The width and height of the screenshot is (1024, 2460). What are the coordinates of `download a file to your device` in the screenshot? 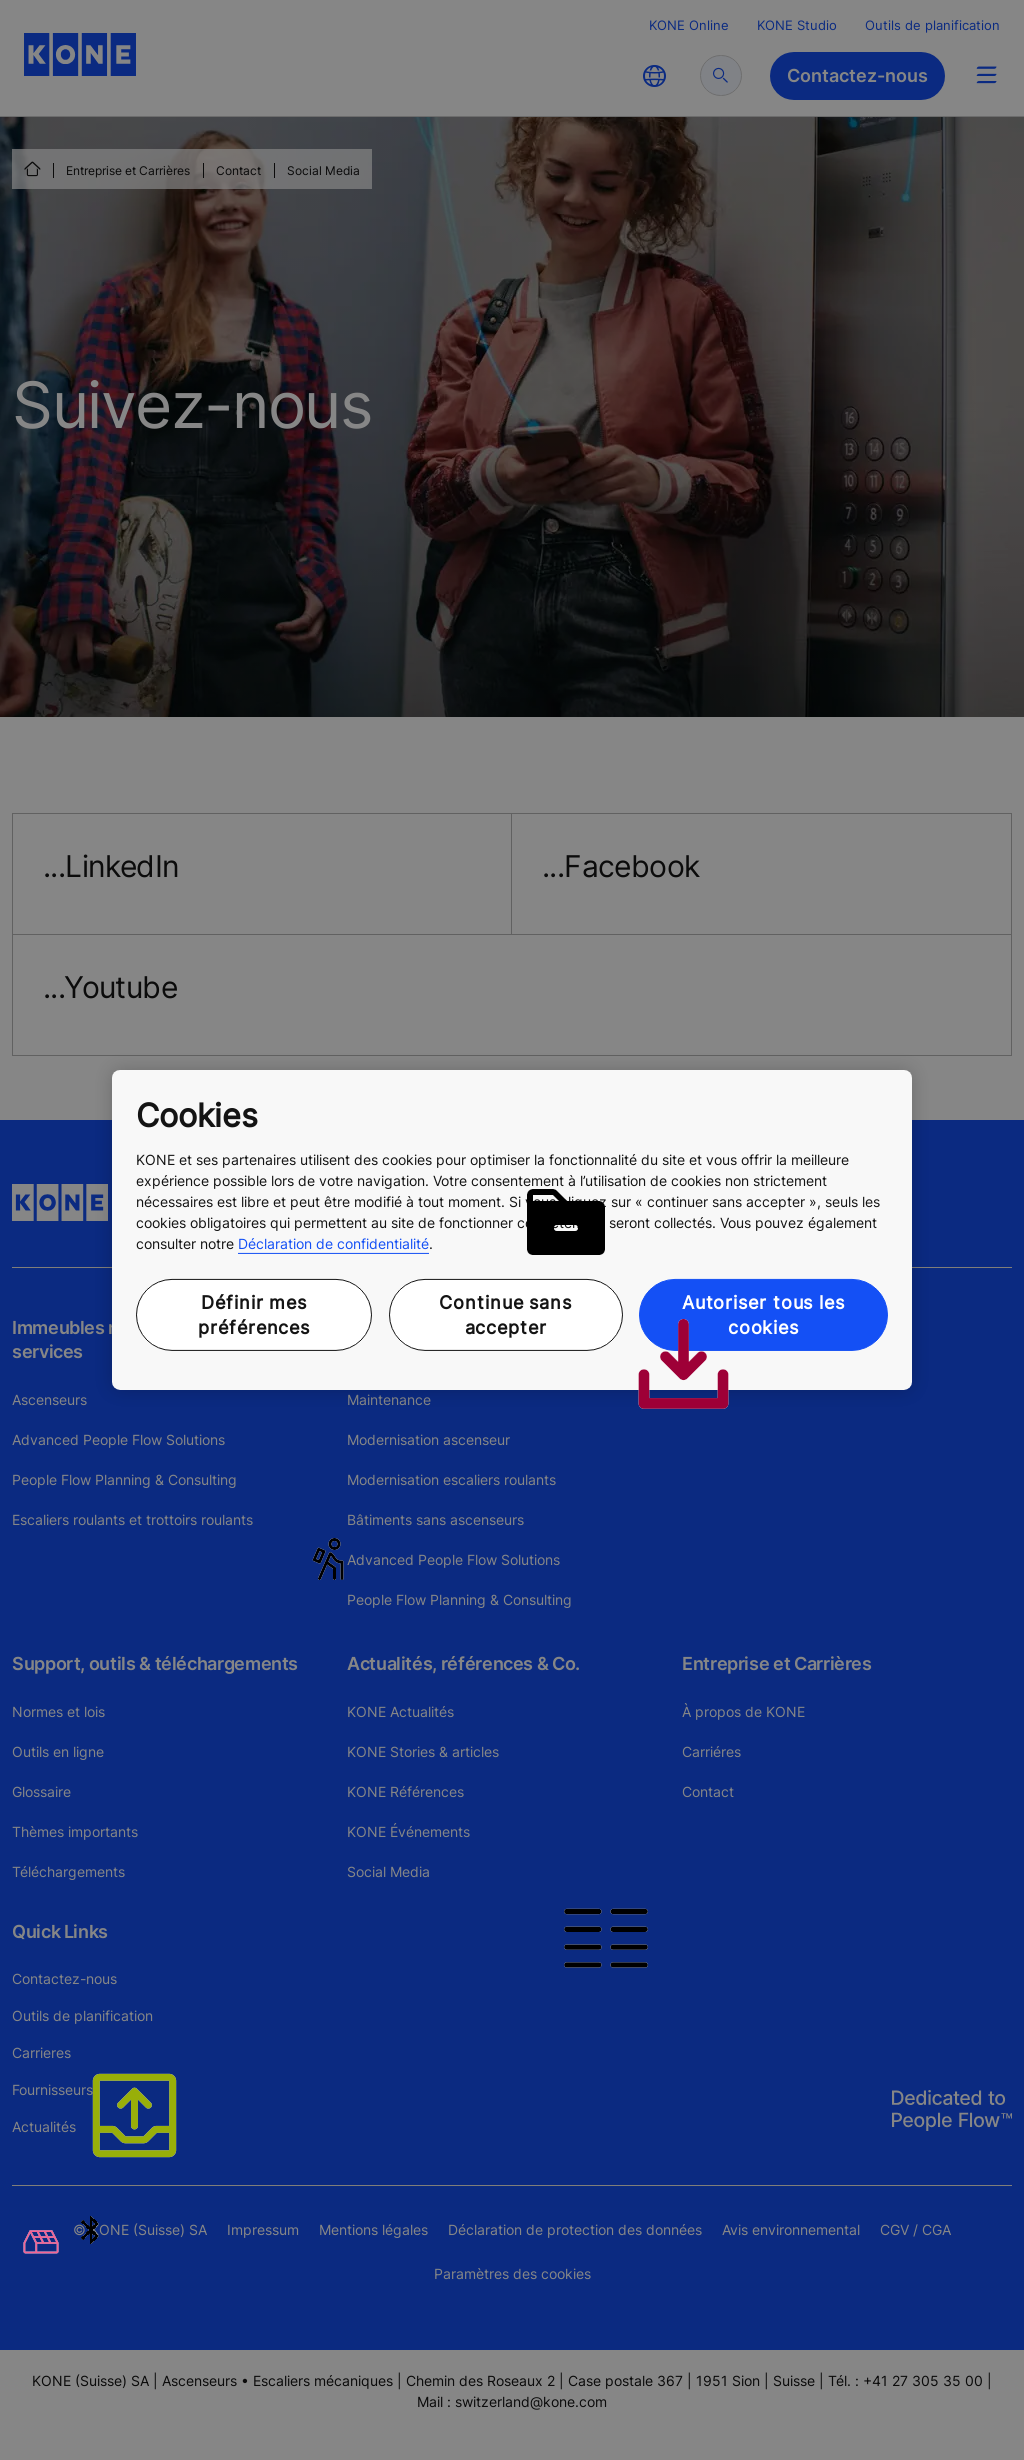 It's located at (683, 1367).